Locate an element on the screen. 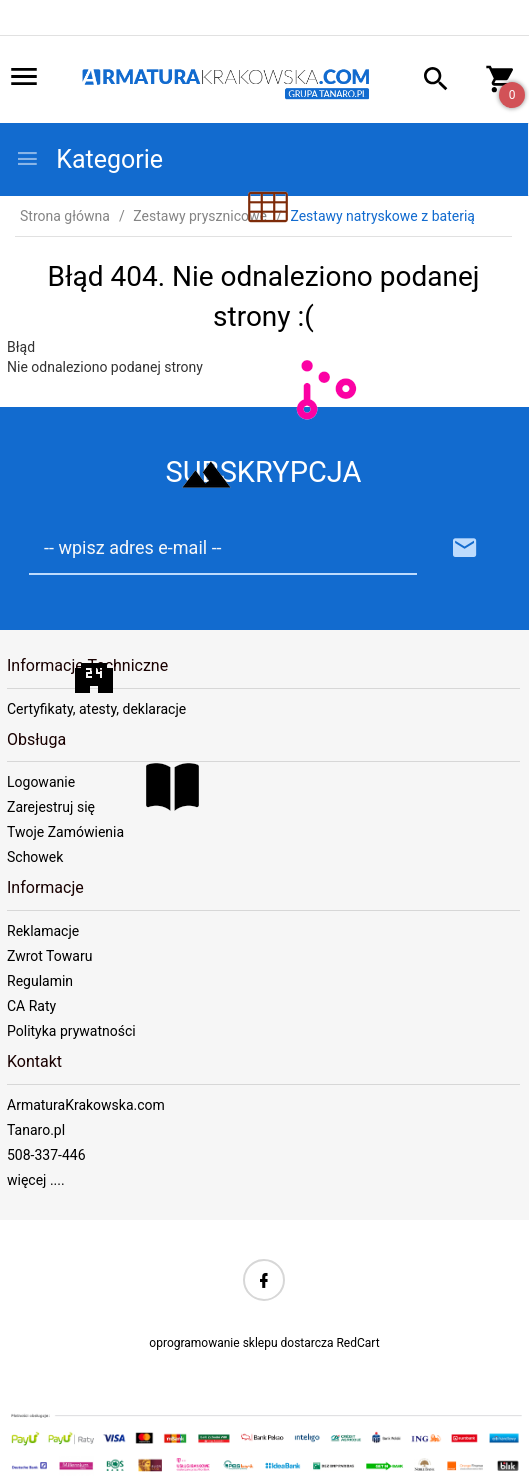 The height and width of the screenshot is (1484, 529). view pull requests in merge queue is located at coordinates (326, 387).